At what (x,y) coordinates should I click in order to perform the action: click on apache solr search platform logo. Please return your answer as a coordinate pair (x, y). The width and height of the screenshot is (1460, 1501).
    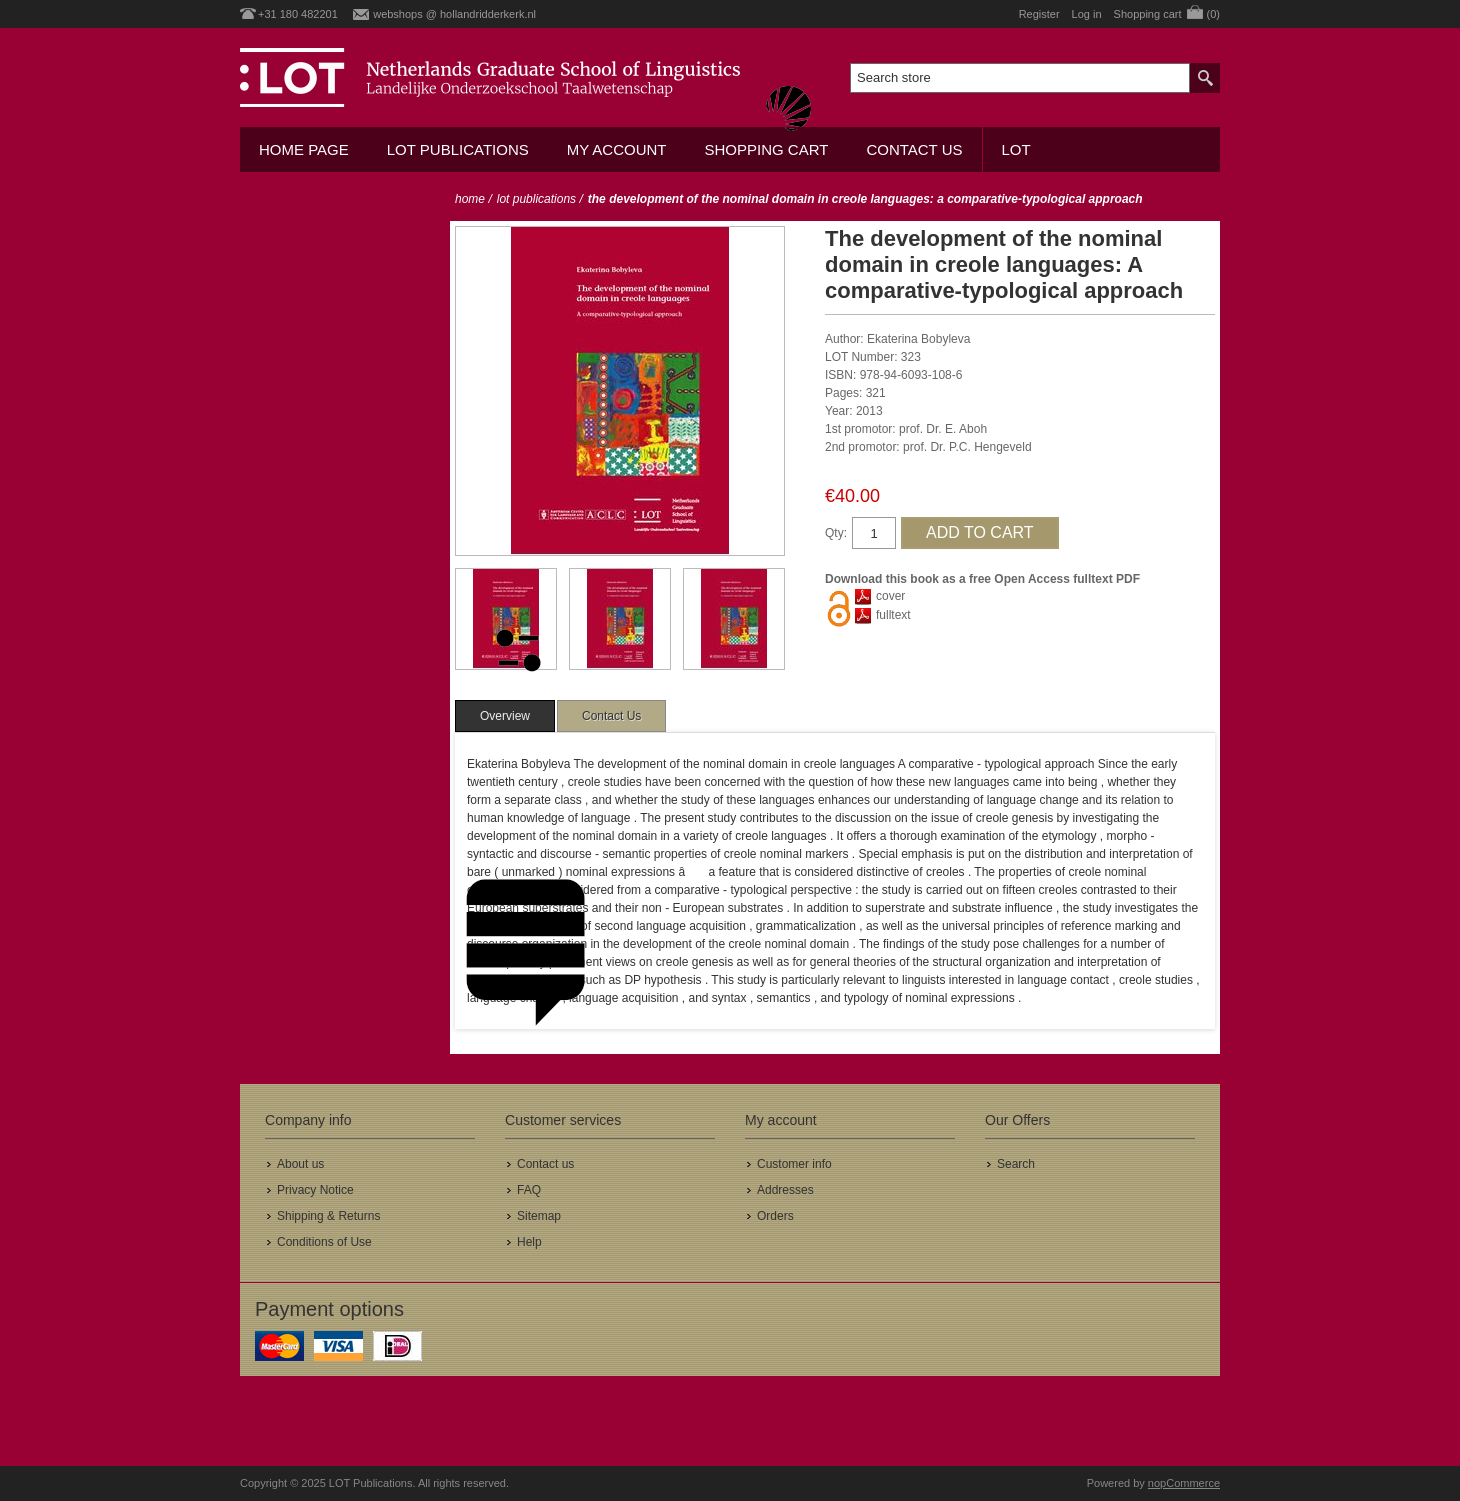
    Looking at the image, I should click on (788, 108).